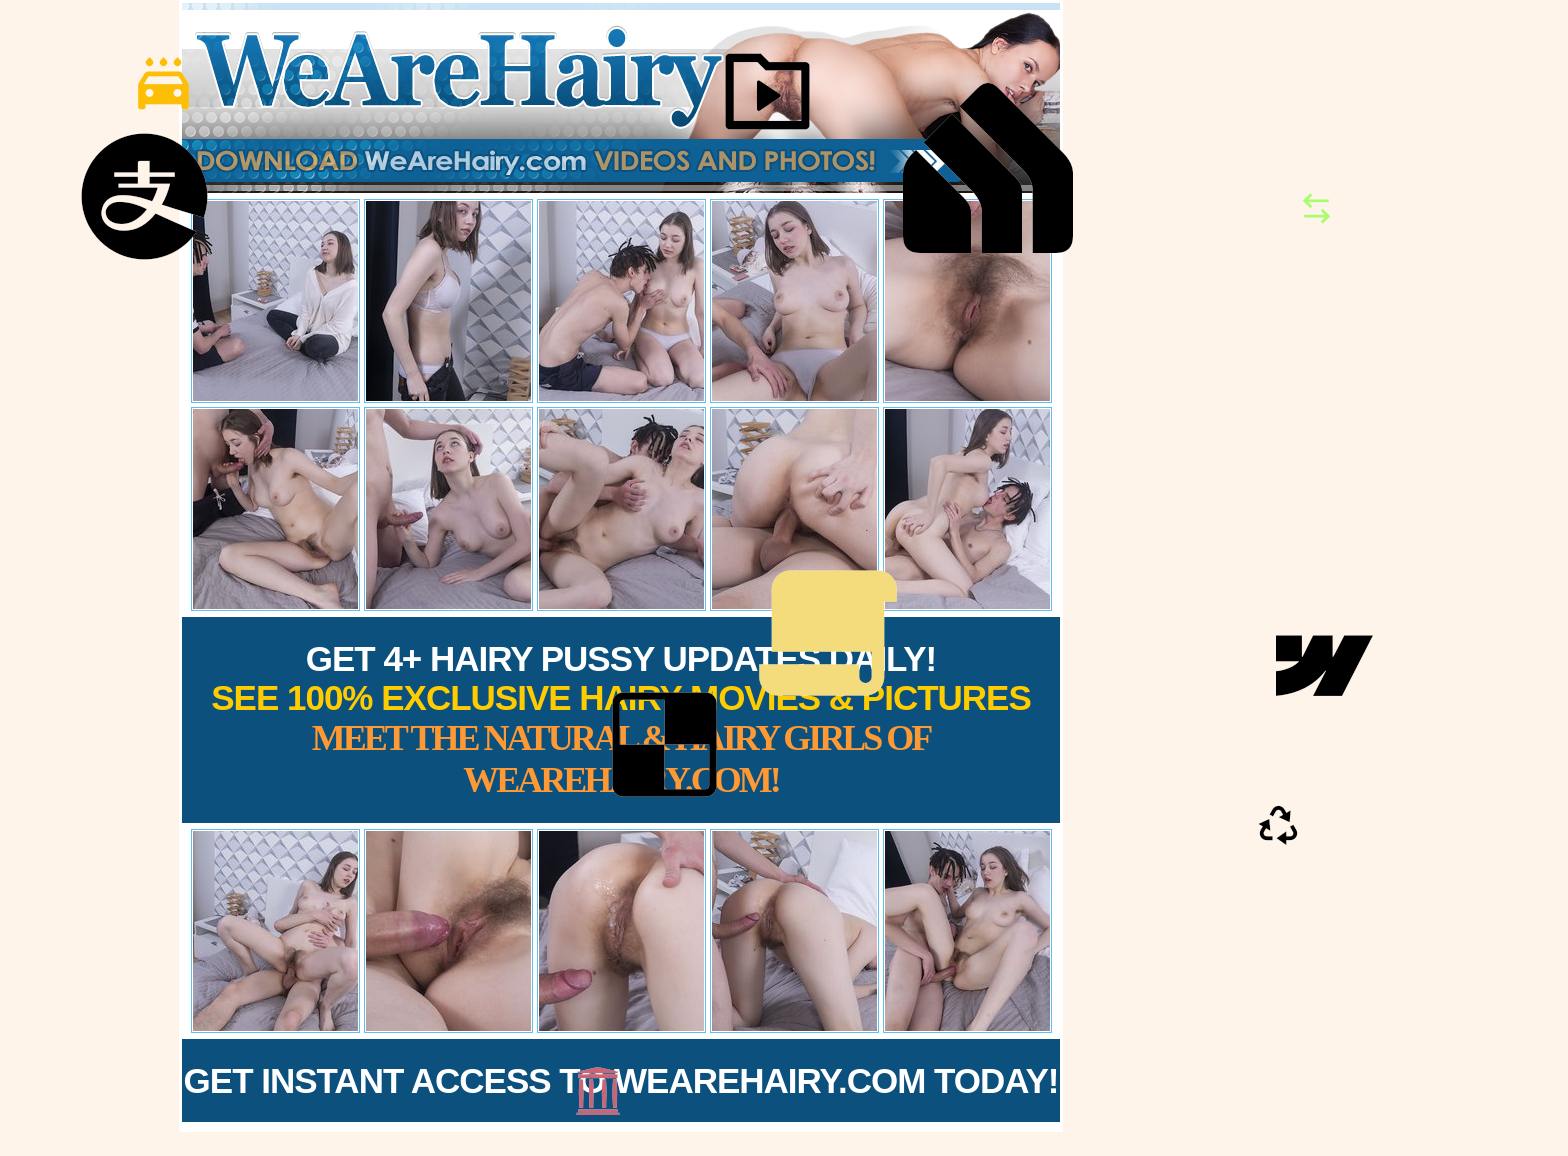  I want to click on find nearby car wash locations, so click(163, 81).